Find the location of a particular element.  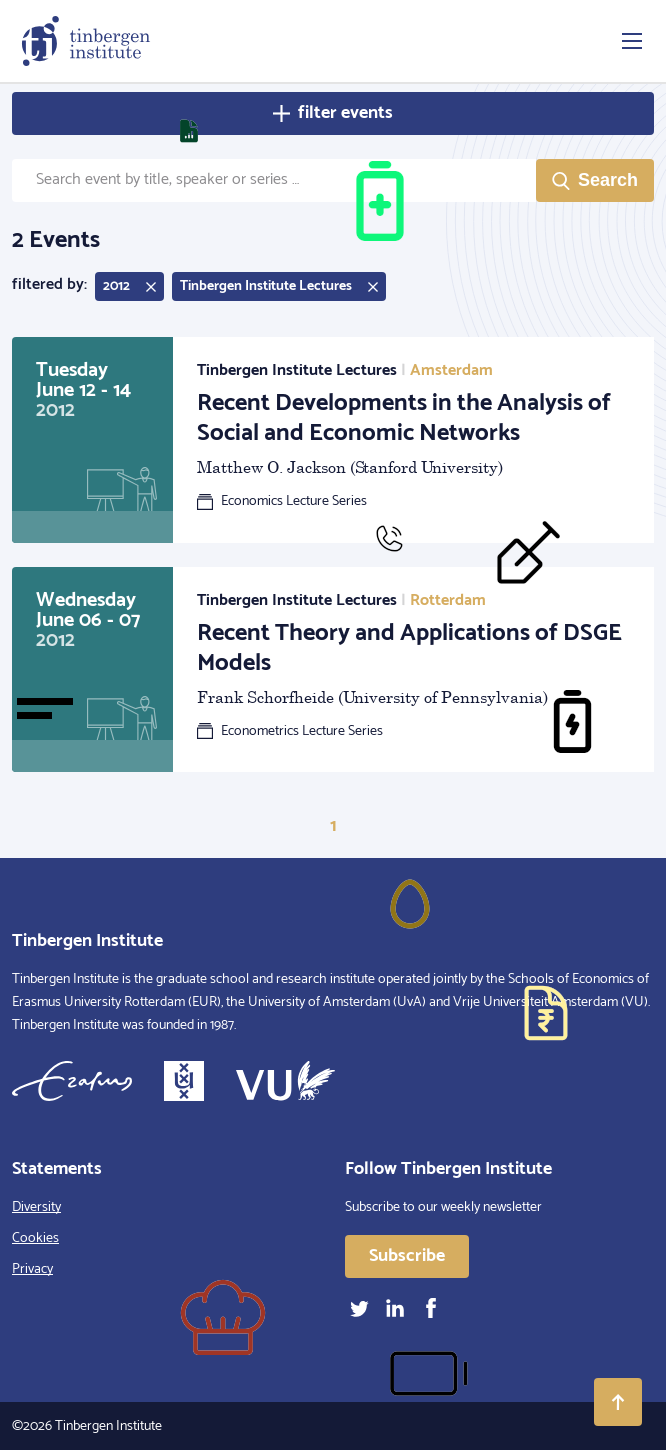

view rupee payment document is located at coordinates (546, 1013).